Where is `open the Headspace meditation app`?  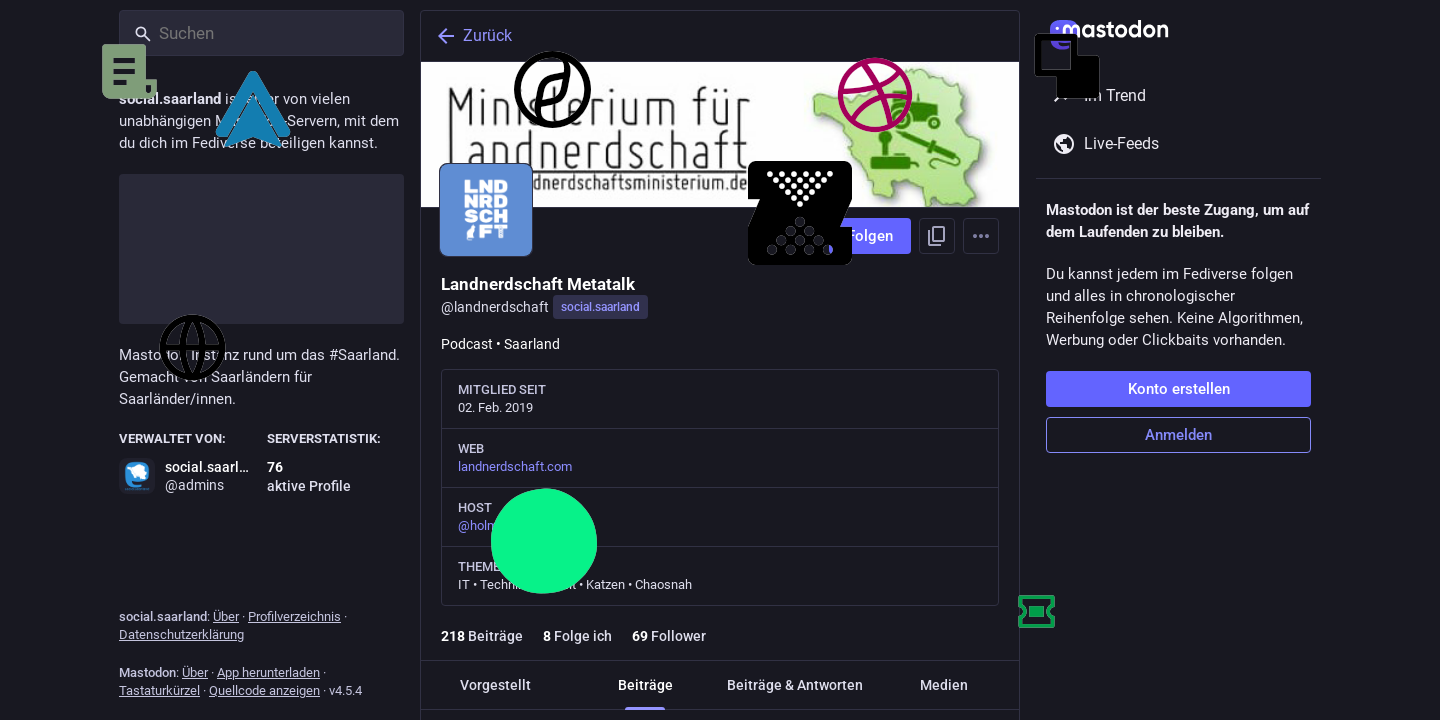
open the Headspace meditation app is located at coordinates (544, 541).